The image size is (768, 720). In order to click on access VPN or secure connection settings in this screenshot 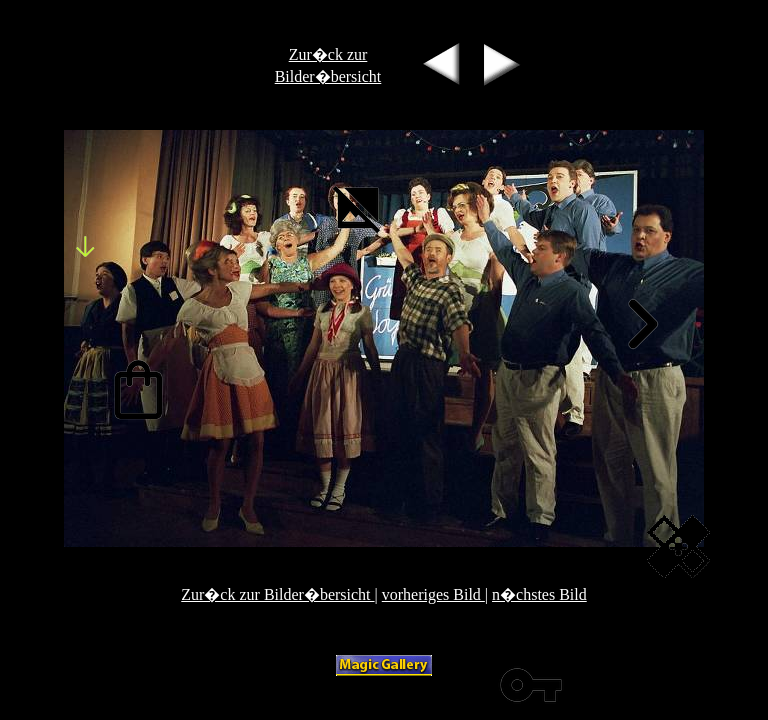, I will do `click(531, 685)`.